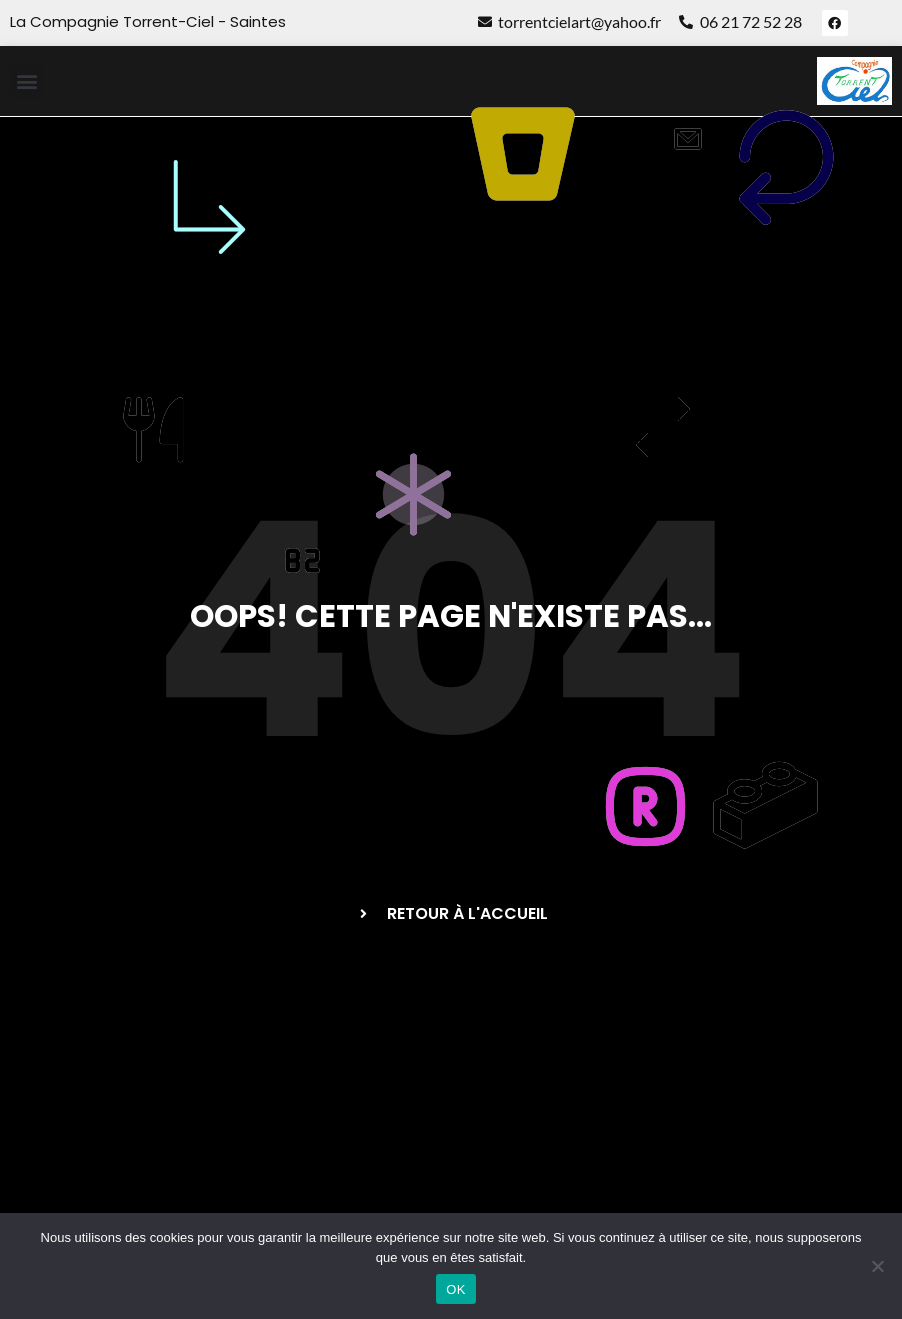 Image resolution: width=902 pixels, height=1319 pixels. I want to click on open your inbox or email, so click(688, 139).